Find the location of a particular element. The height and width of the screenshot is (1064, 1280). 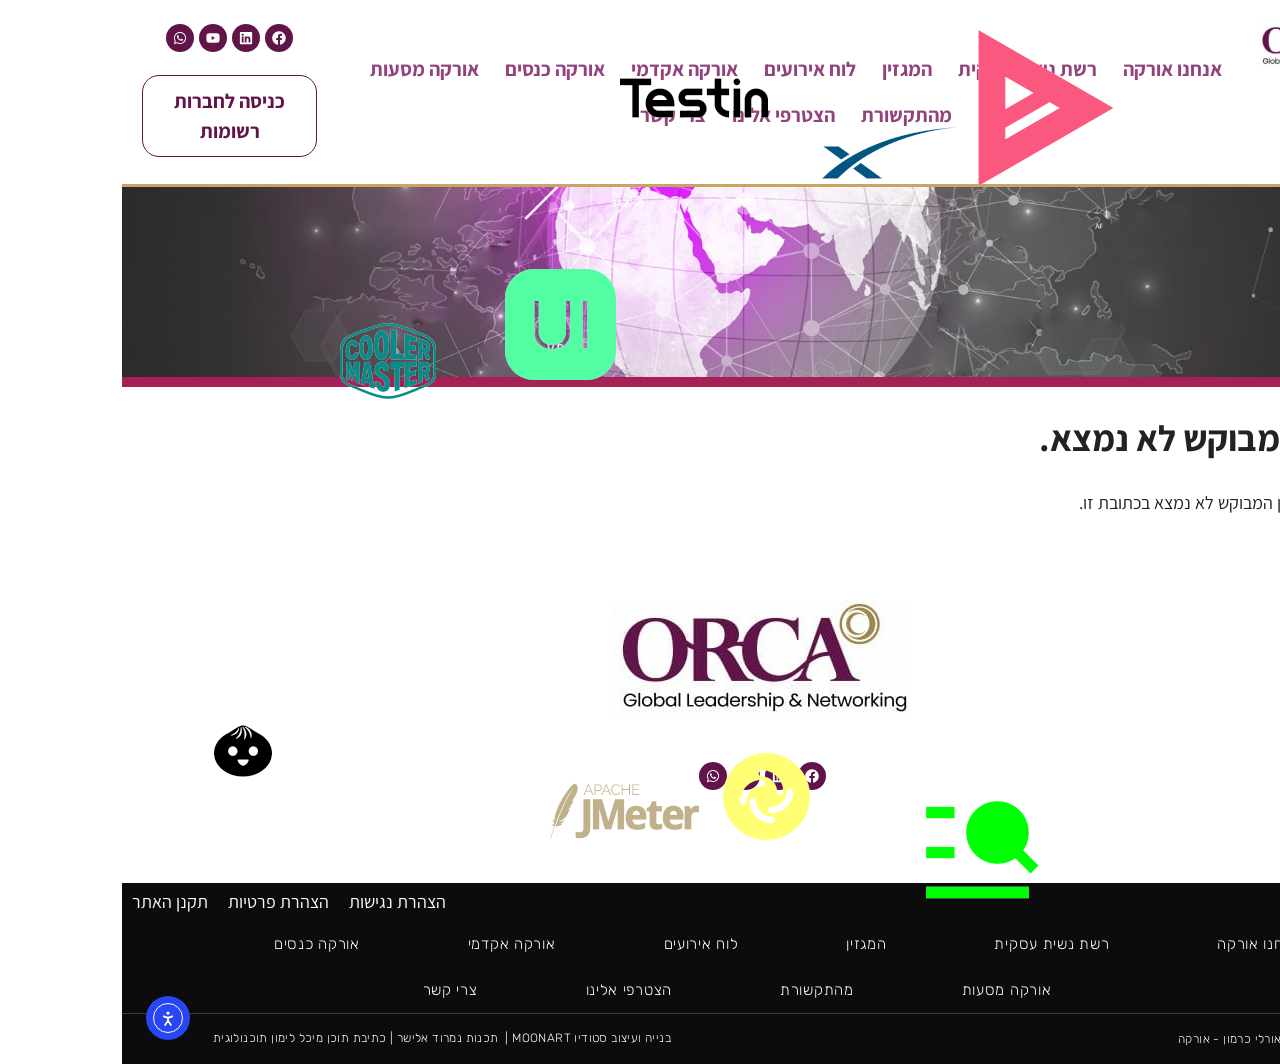

open asciinema terminal recording player is located at coordinates (1046, 108).